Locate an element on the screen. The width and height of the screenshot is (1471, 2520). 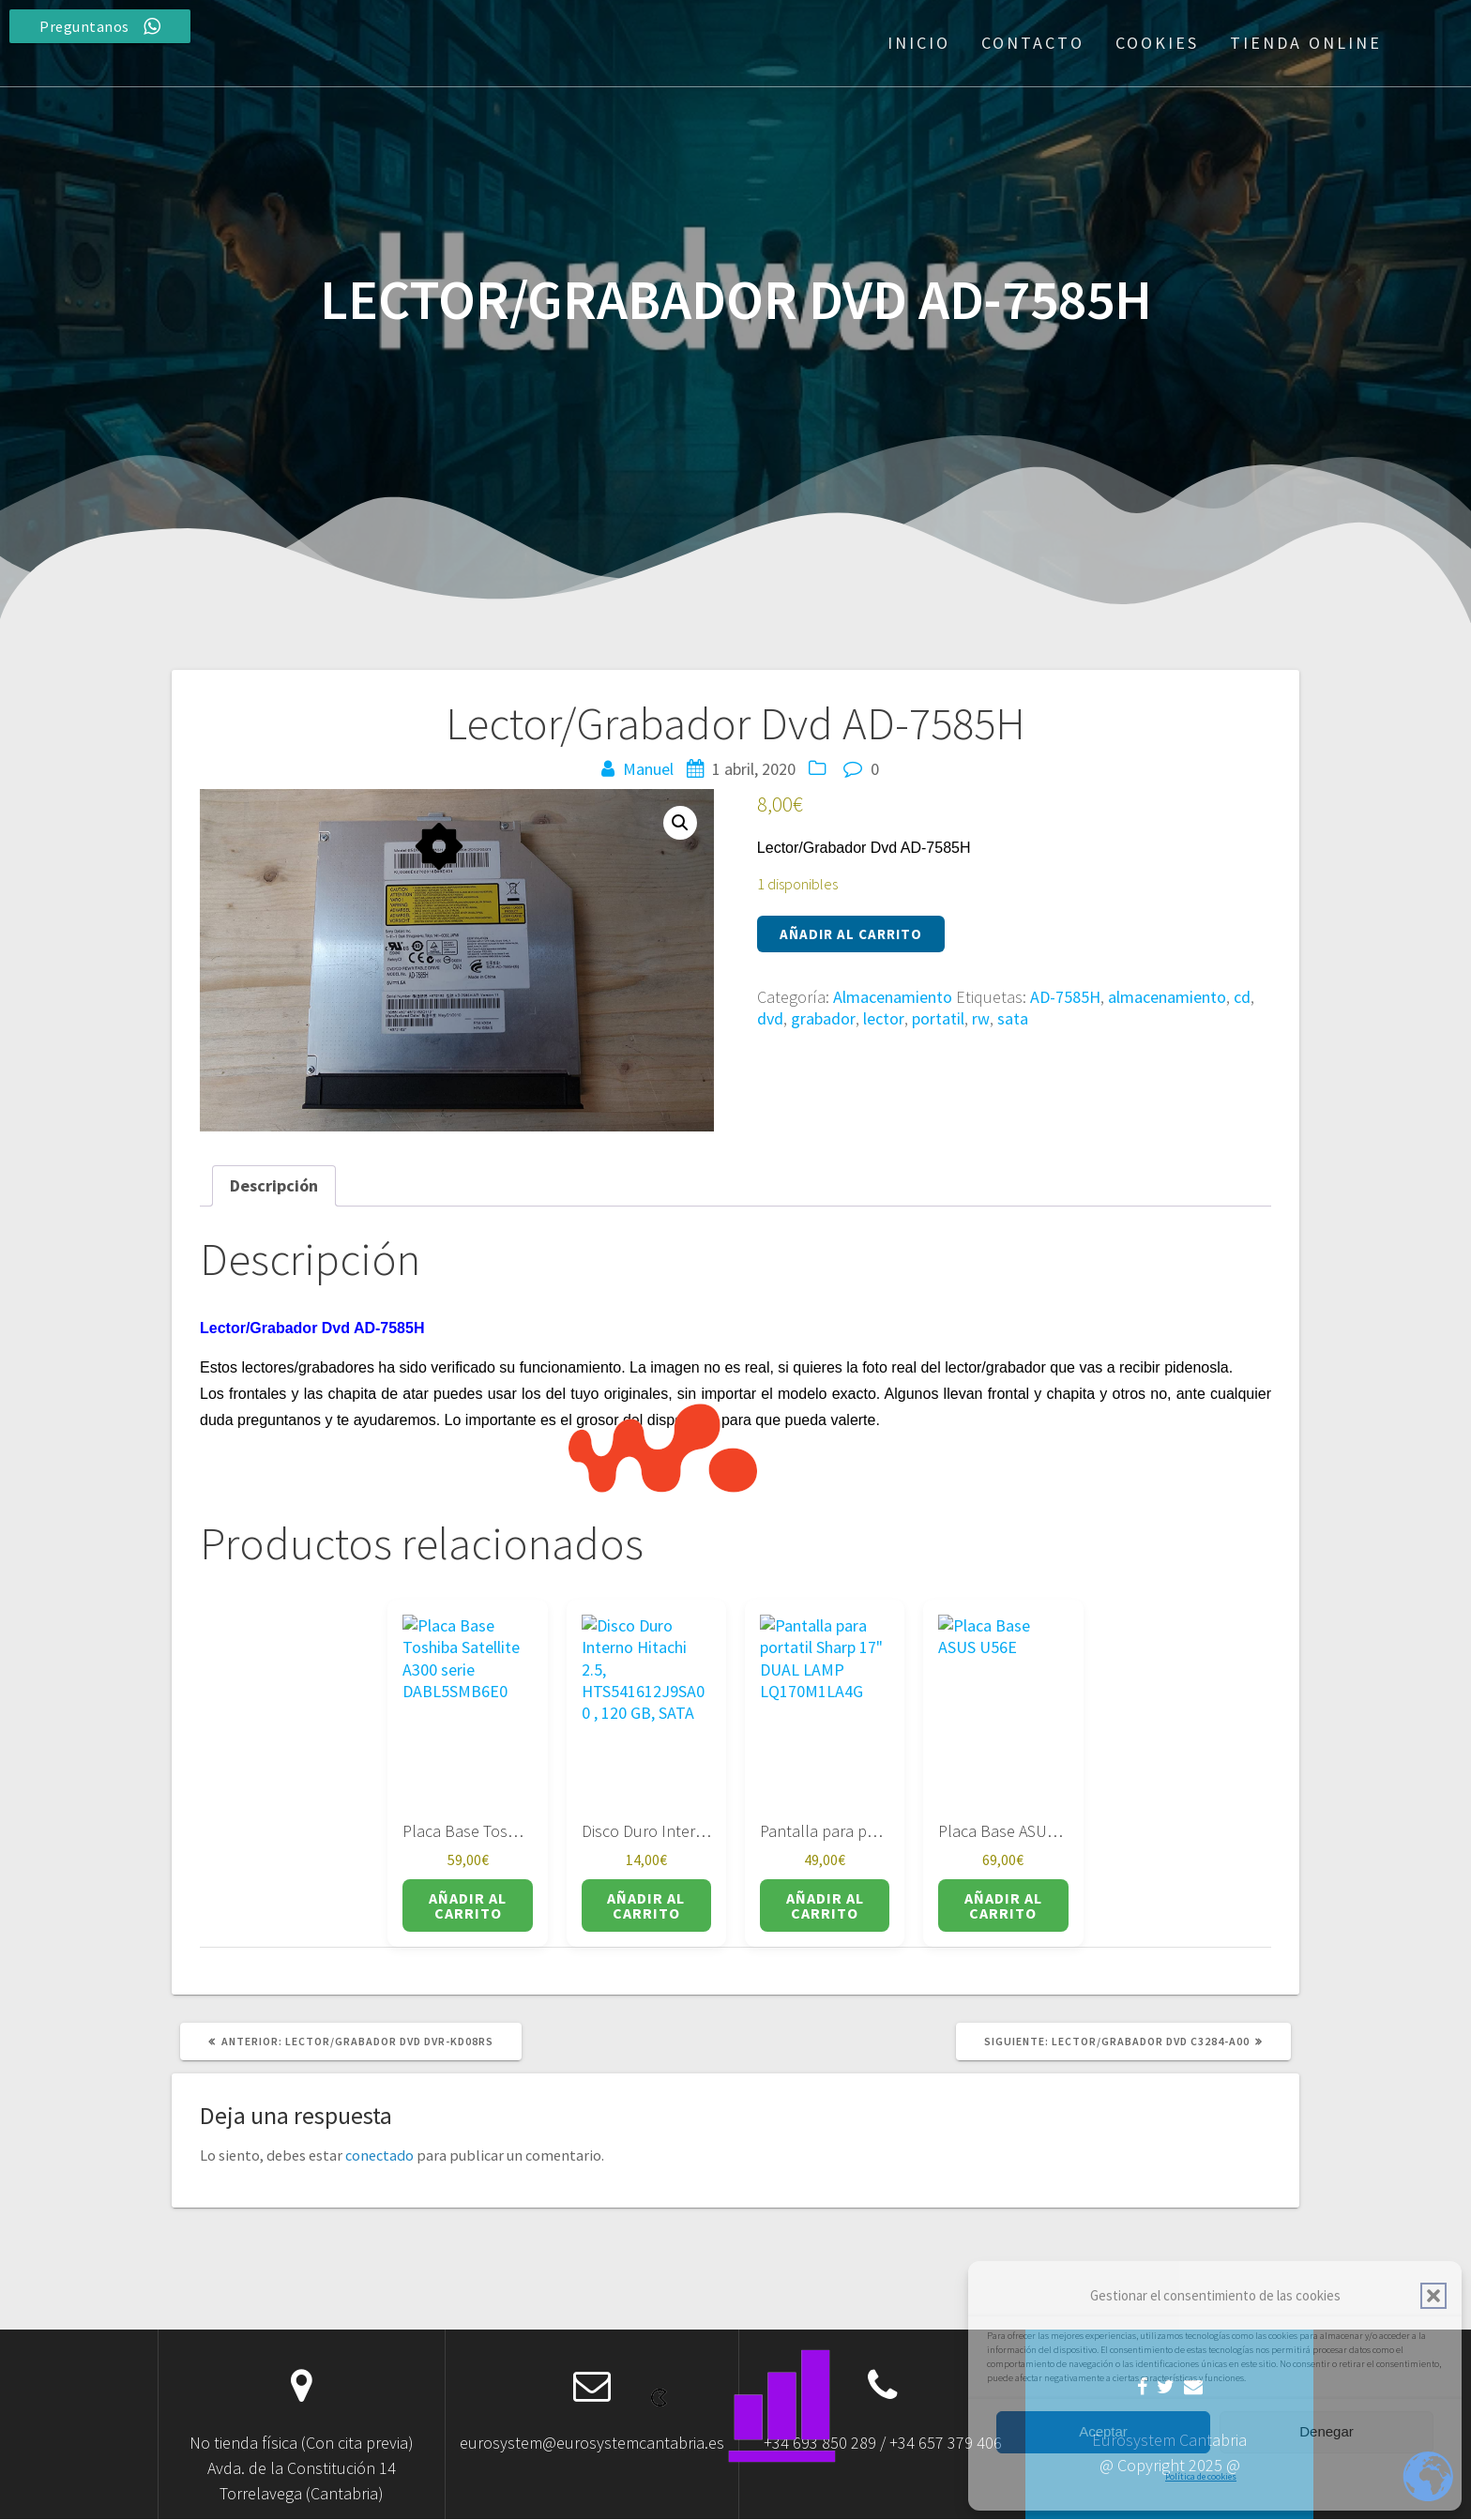
open Apple Numbers spreadsheet app is located at coordinates (779, 2406).